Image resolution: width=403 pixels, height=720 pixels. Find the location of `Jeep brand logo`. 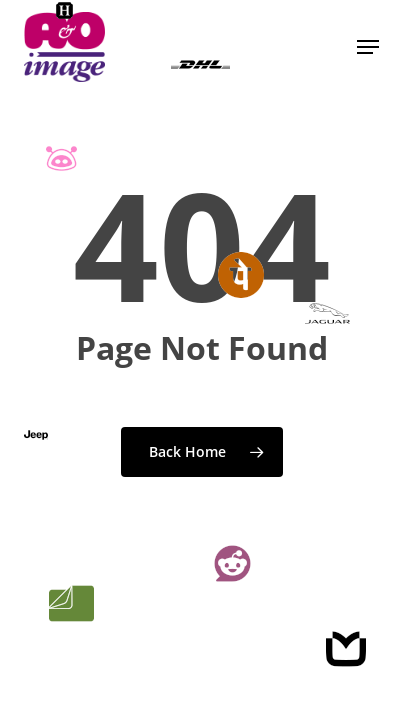

Jeep brand logo is located at coordinates (36, 435).